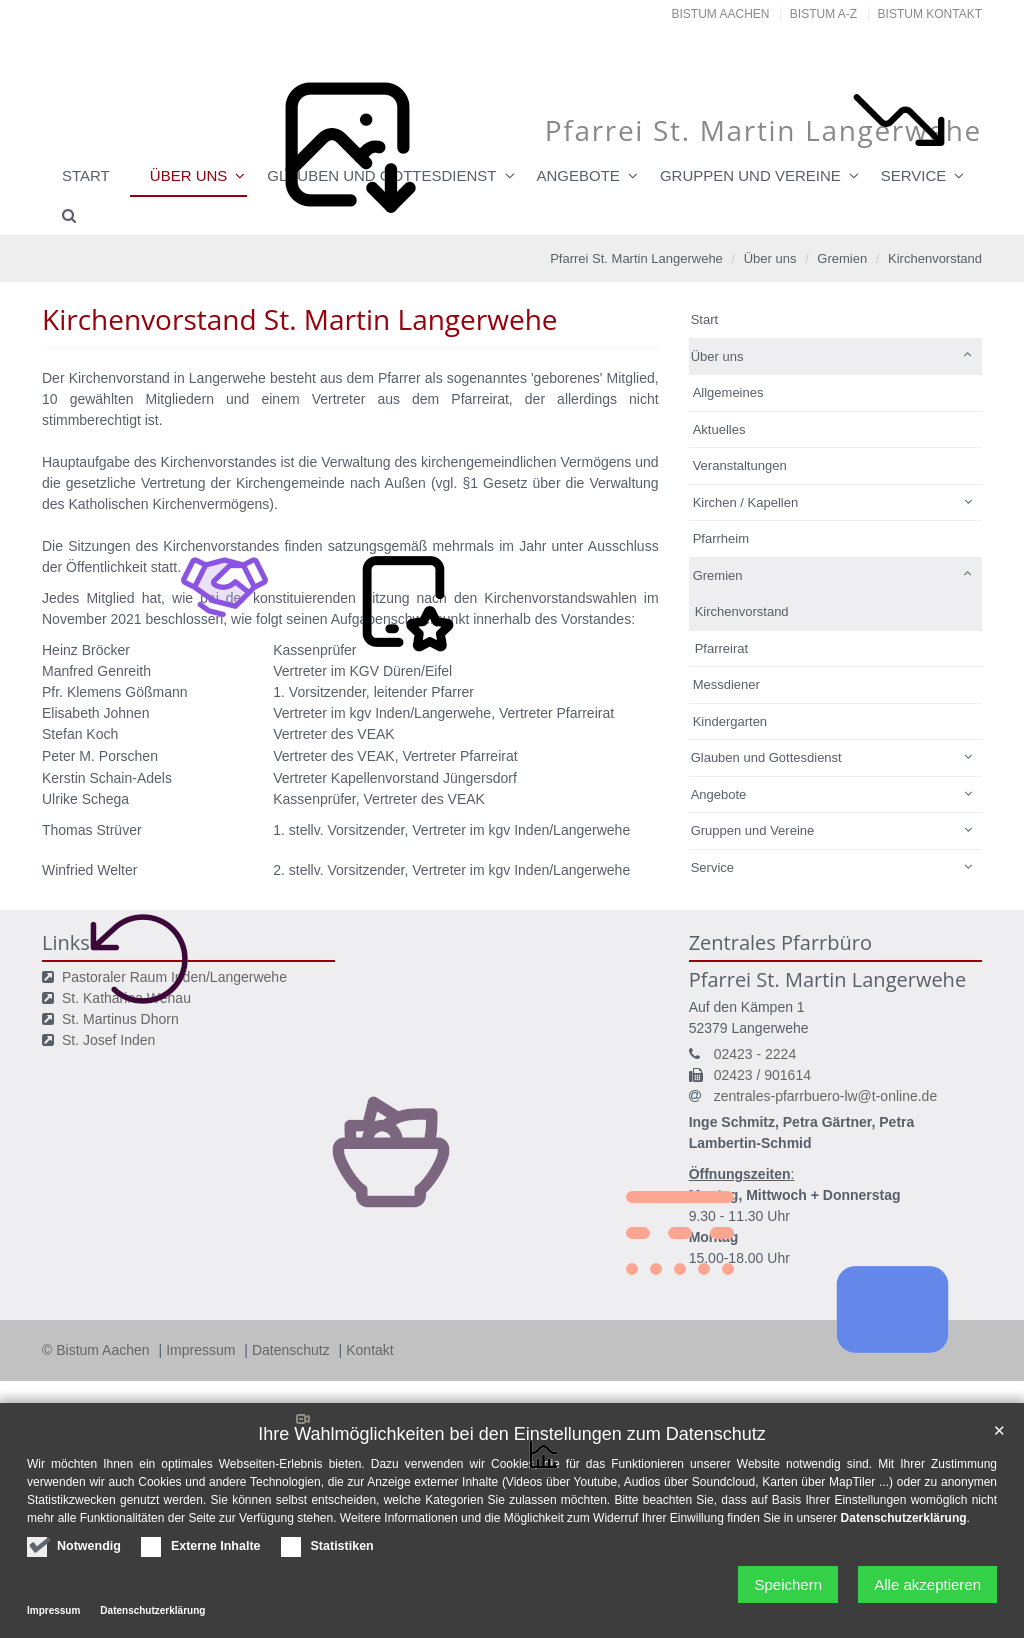  I want to click on view salad or healthy food options, so click(391, 1149).